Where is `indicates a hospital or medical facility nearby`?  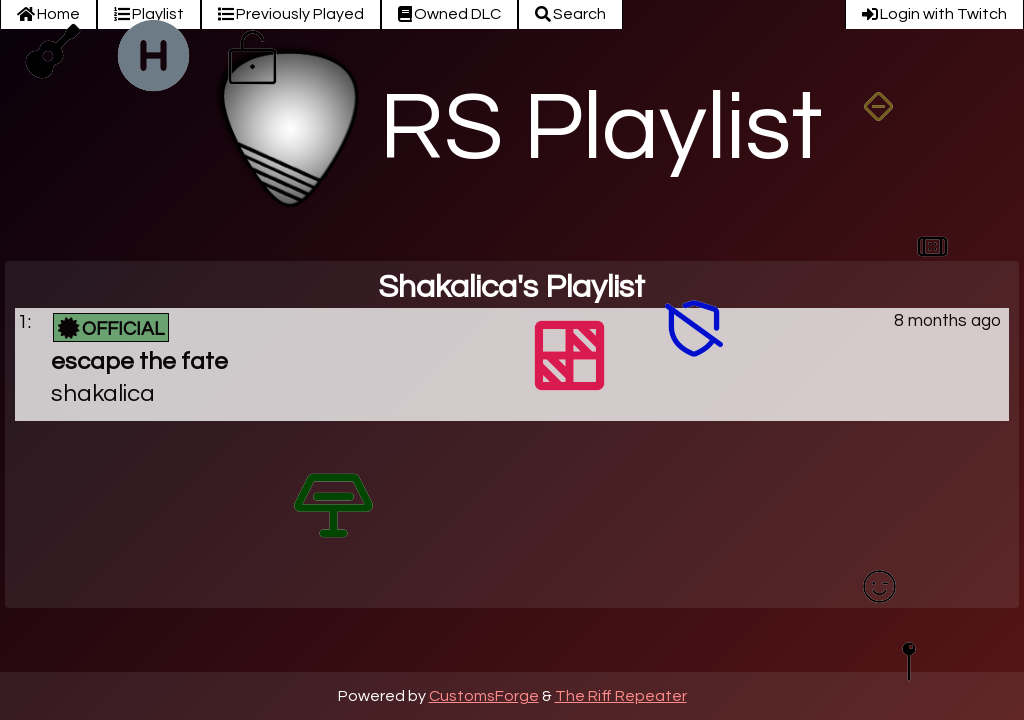 indicates a hospital or medical facility nearby is located at coordinates (153, 55).